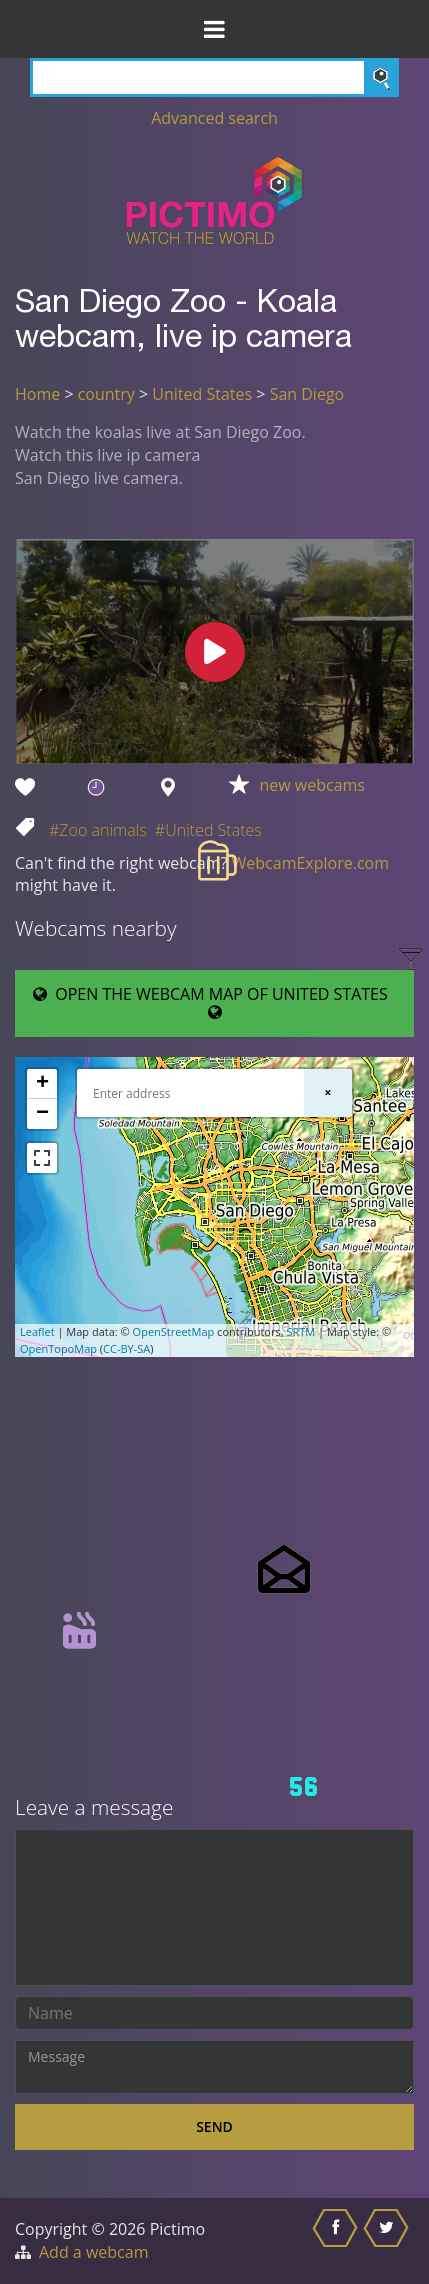 This screenshot has width=429, height=2284. What do you see at coordinates (303, 1786) in the screenshot?
I see `indicates item number 56 in a list or sequence` at bounding box center [303, 1786].